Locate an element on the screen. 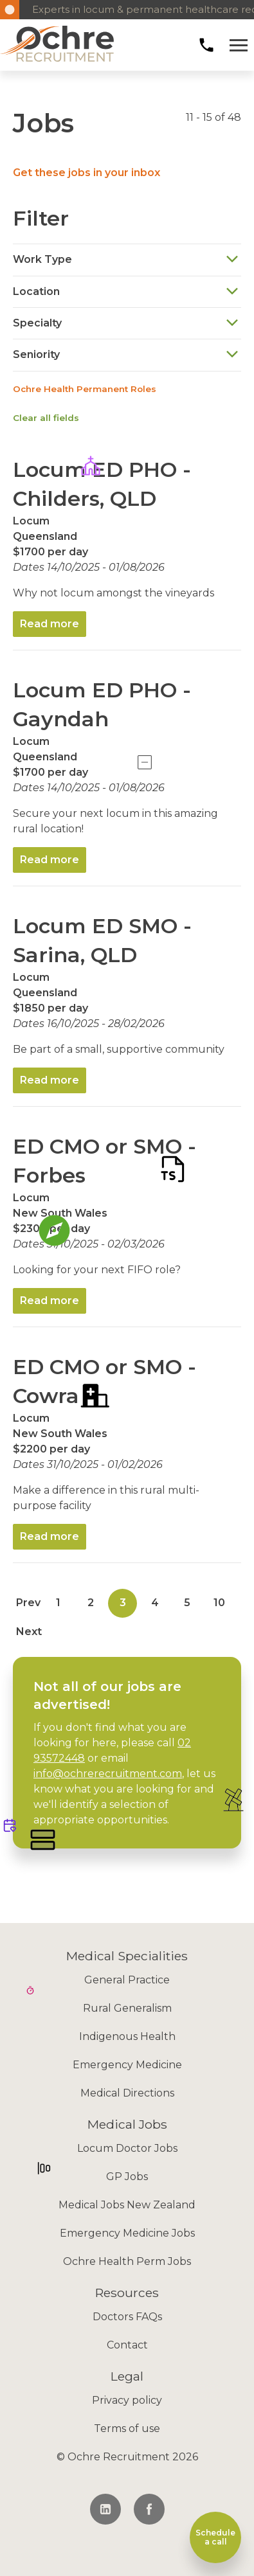 The image size is (254, 2576). switch to row layout view is located at coordinates (42, 1839).